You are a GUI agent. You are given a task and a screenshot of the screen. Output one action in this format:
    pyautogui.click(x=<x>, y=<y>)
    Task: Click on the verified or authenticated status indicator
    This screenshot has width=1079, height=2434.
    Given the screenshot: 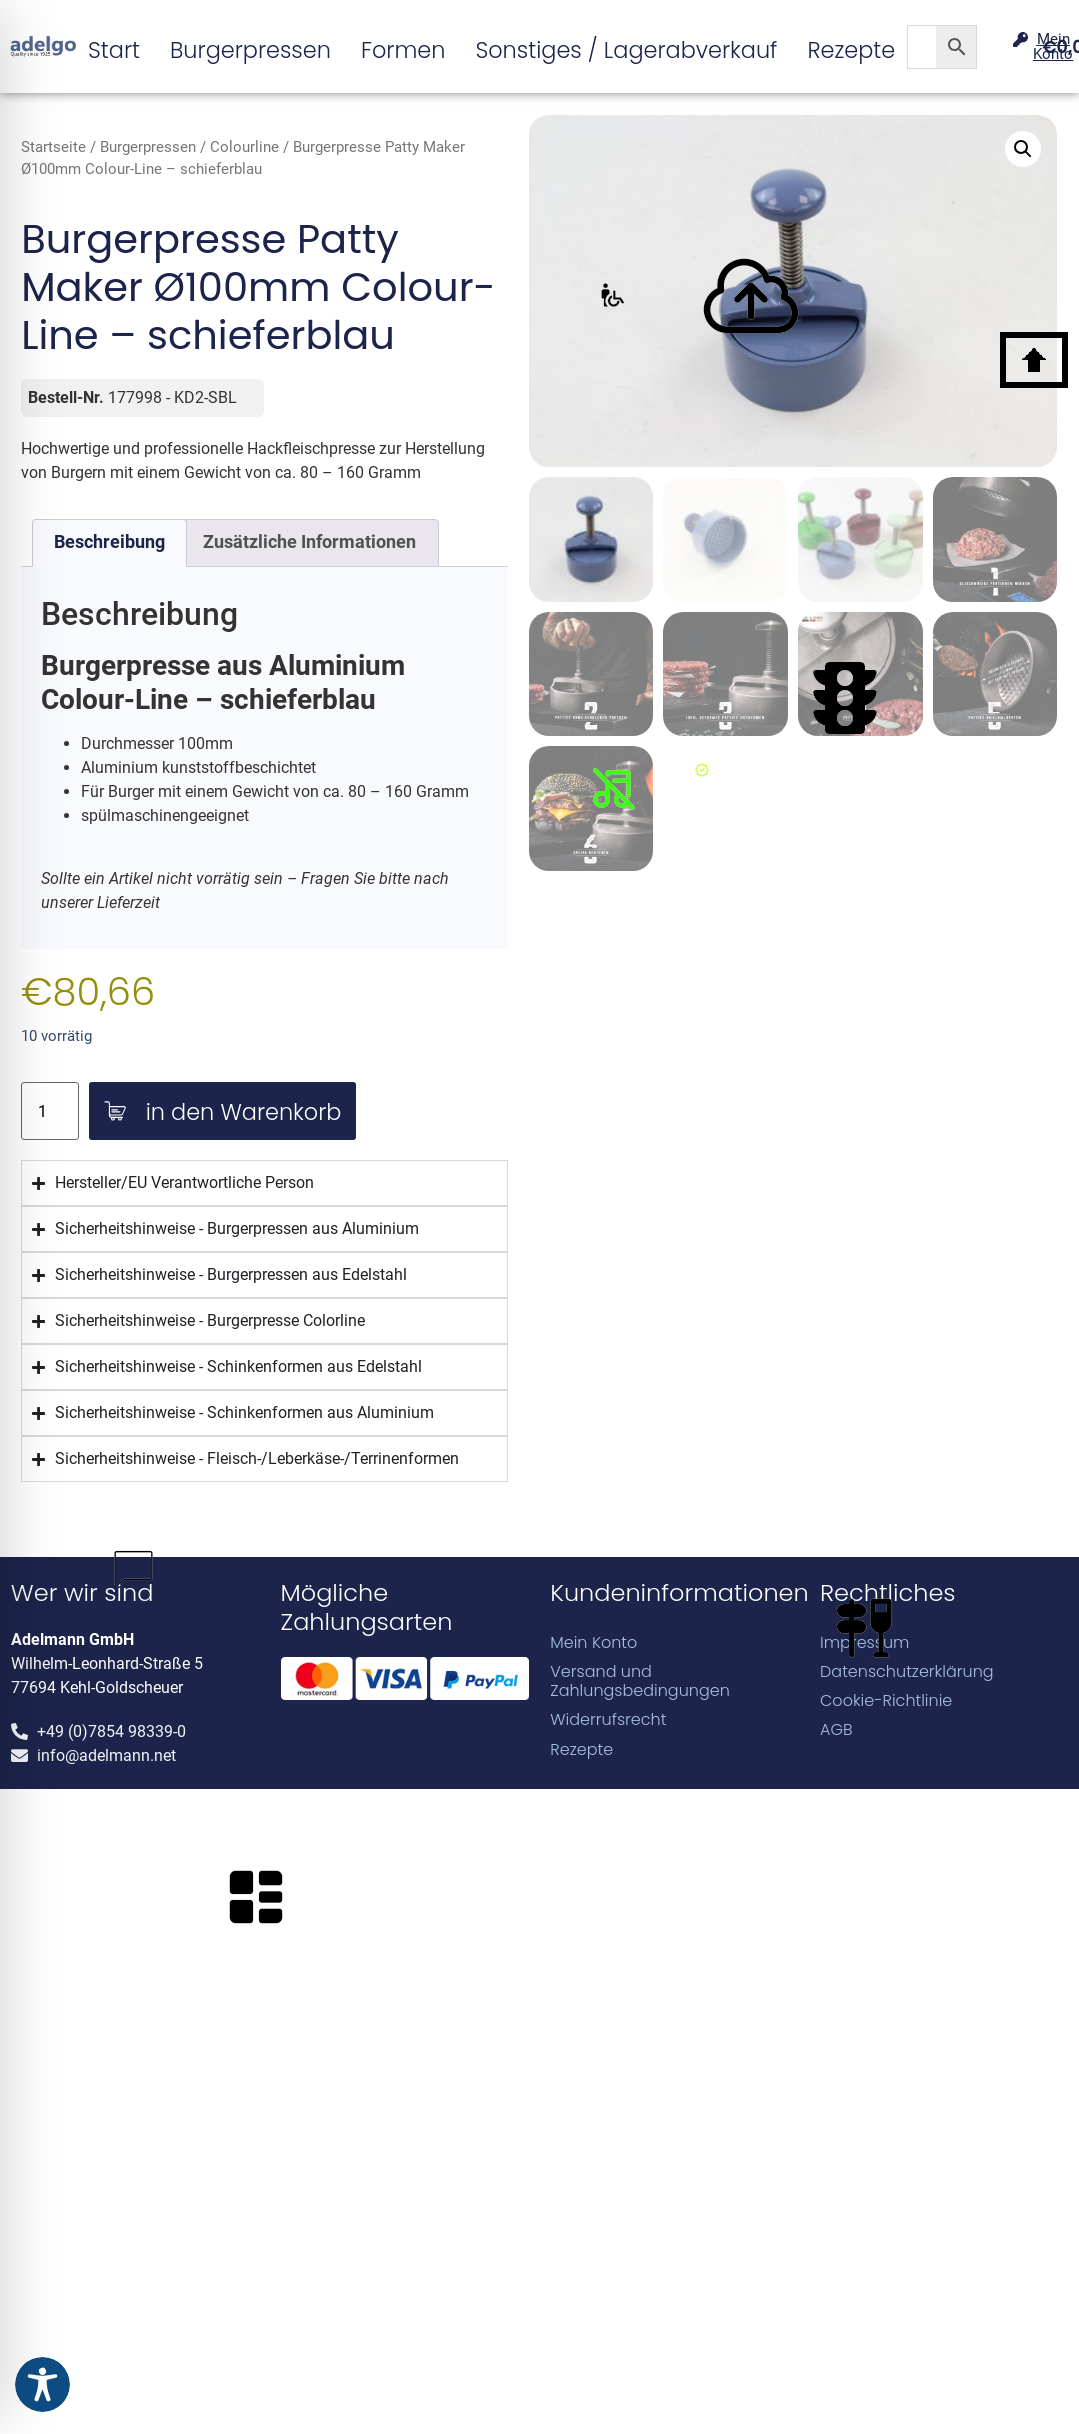 What is the action you would take?
    pyautogui.click(x=702, y=770)
    